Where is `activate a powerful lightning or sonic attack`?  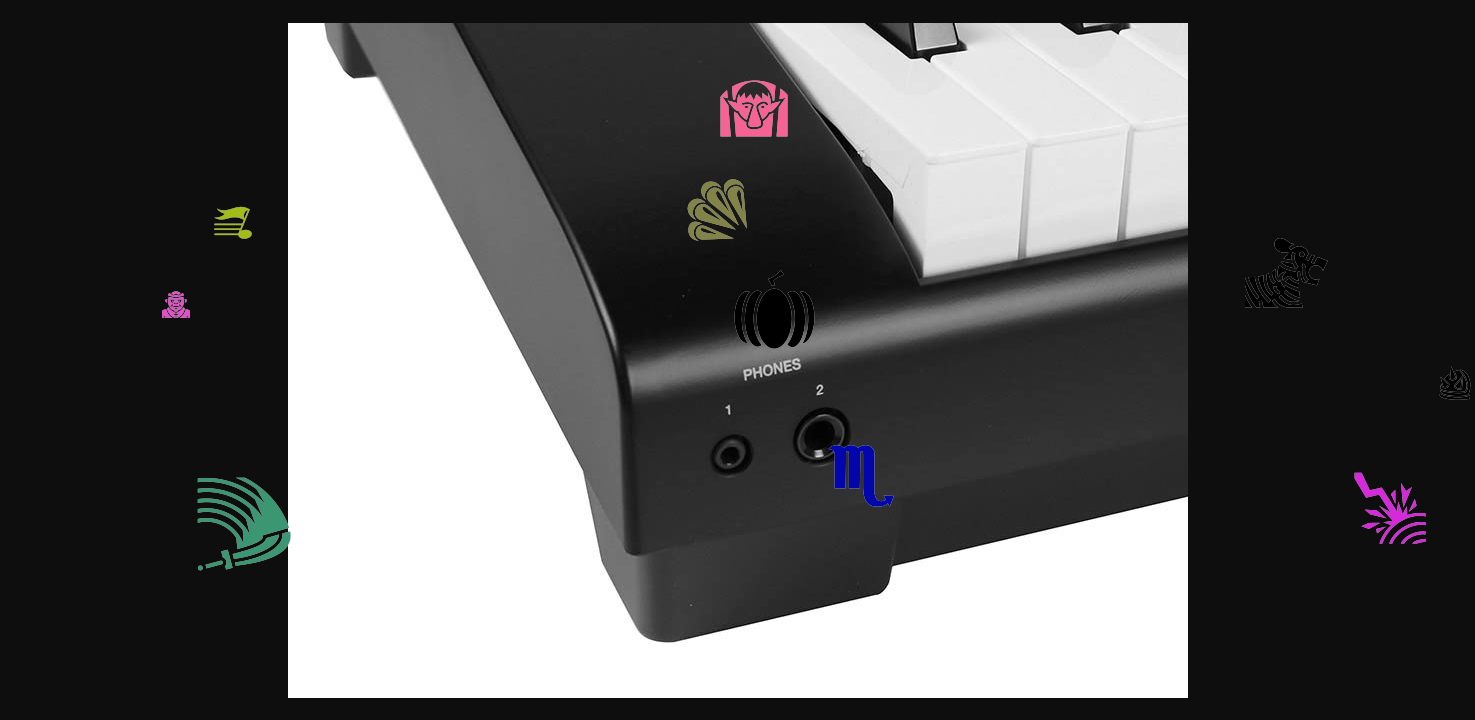
activate a powerful lightning or sonic attack is located at coordinates (1390, 508).